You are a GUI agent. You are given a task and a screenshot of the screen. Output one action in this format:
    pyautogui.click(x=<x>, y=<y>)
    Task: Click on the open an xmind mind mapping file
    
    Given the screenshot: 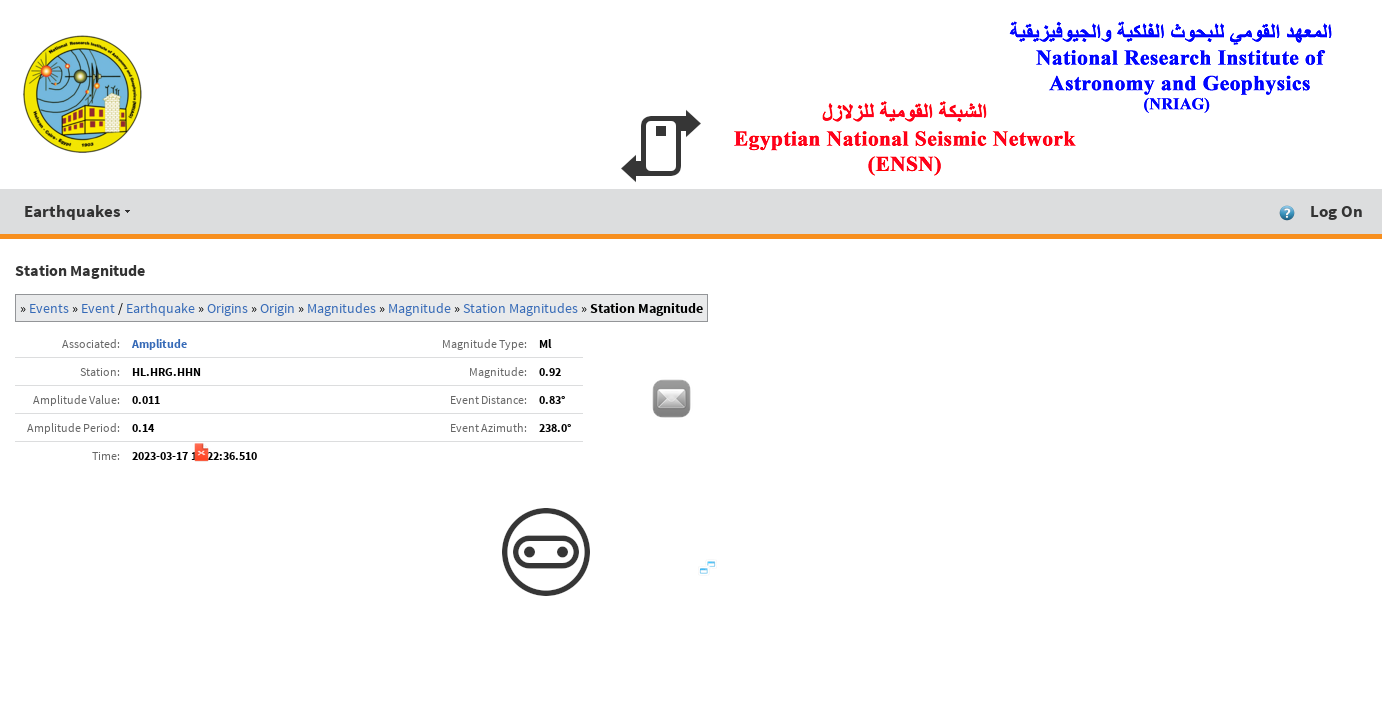 What is the action you would take?
    pyautogui.click(x=201, y=452)
    